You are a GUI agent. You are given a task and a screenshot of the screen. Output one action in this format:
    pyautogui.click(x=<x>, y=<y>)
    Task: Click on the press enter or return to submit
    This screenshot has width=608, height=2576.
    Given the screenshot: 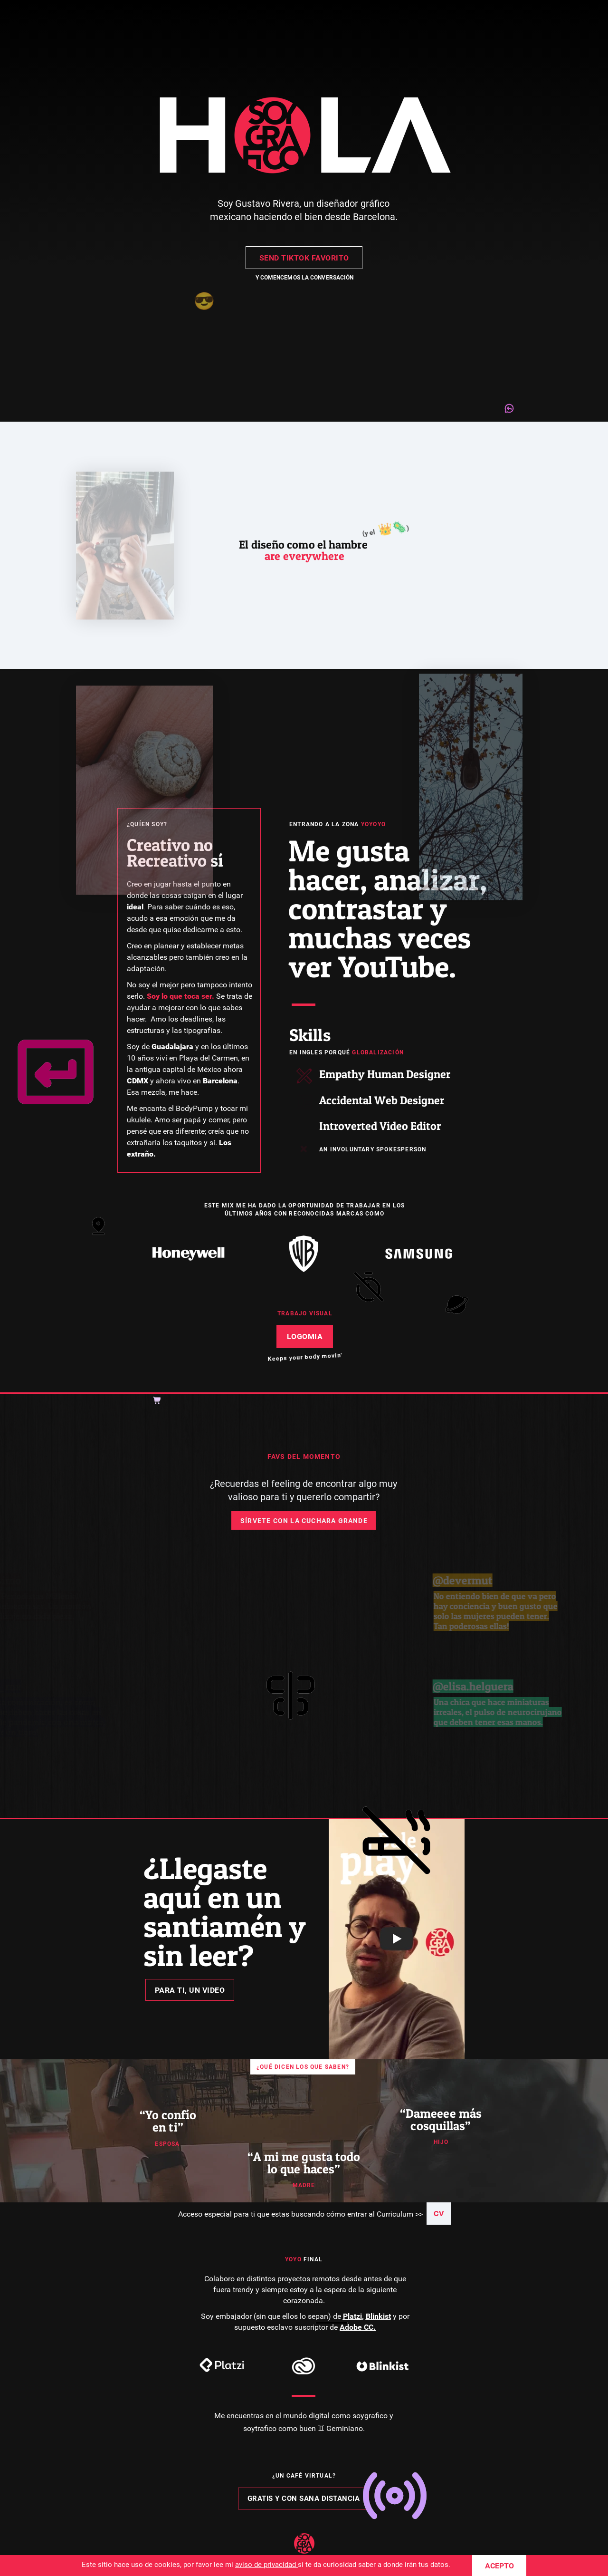 What is the action you would take?
    pyautogui.click(x=56, y=1072)
    